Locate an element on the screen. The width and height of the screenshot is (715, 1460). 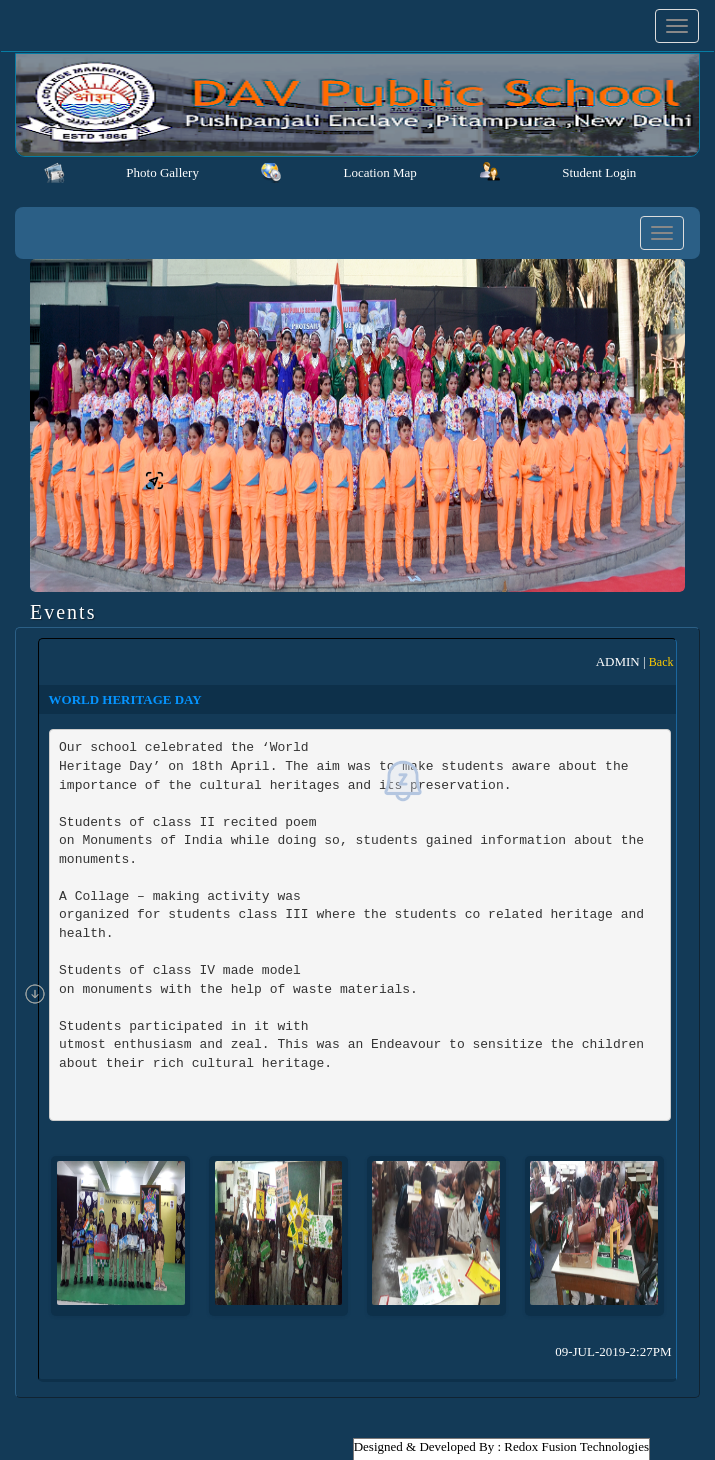
mute notifications while sleeping is located at coordinates (403, 781).